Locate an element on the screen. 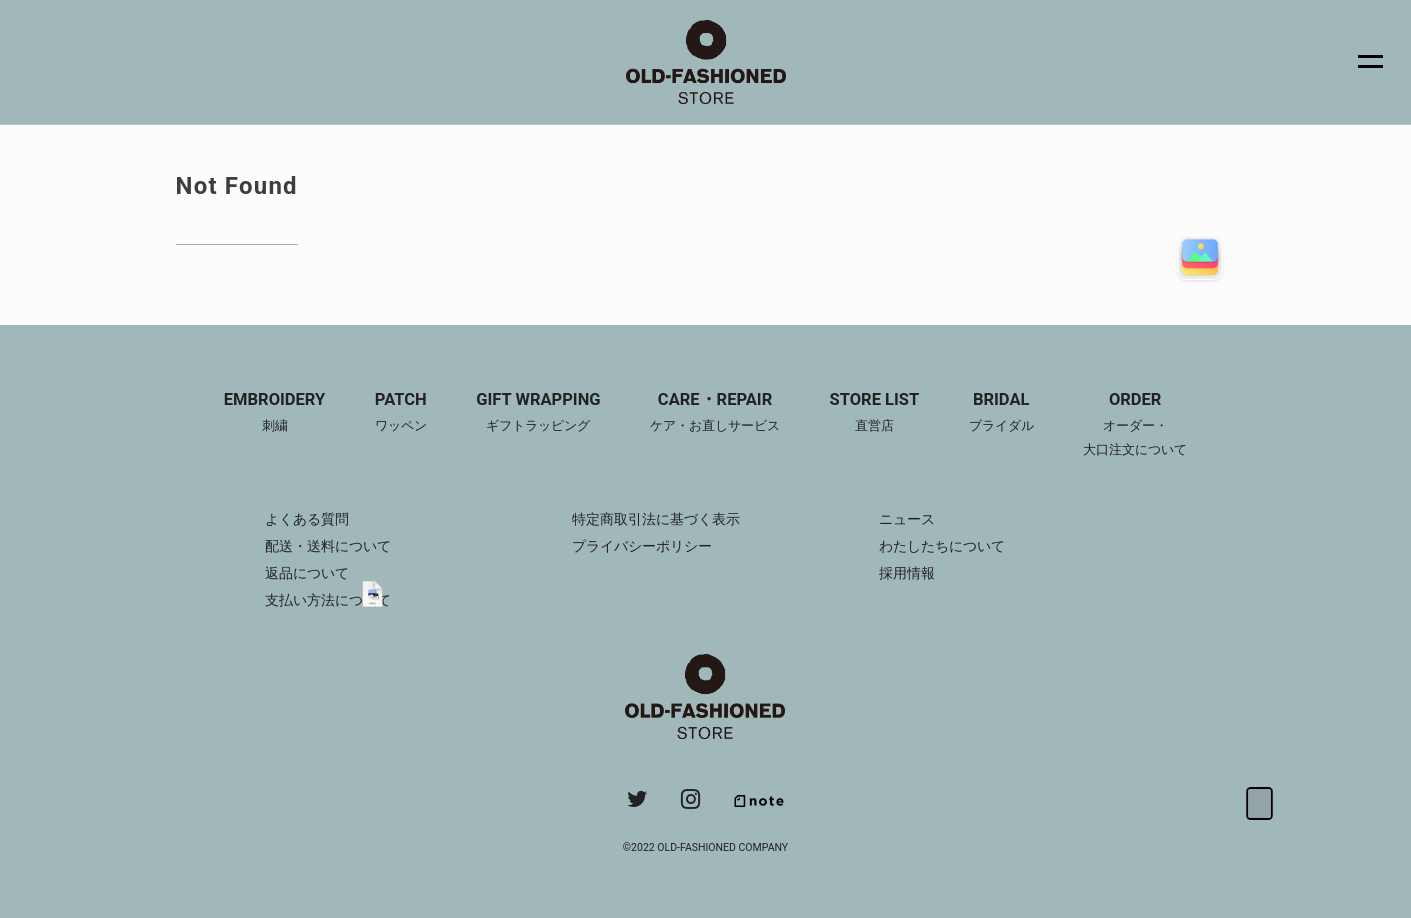  iPad device with Face ID in sidebar navigation is located at coordinates (1259, 803).